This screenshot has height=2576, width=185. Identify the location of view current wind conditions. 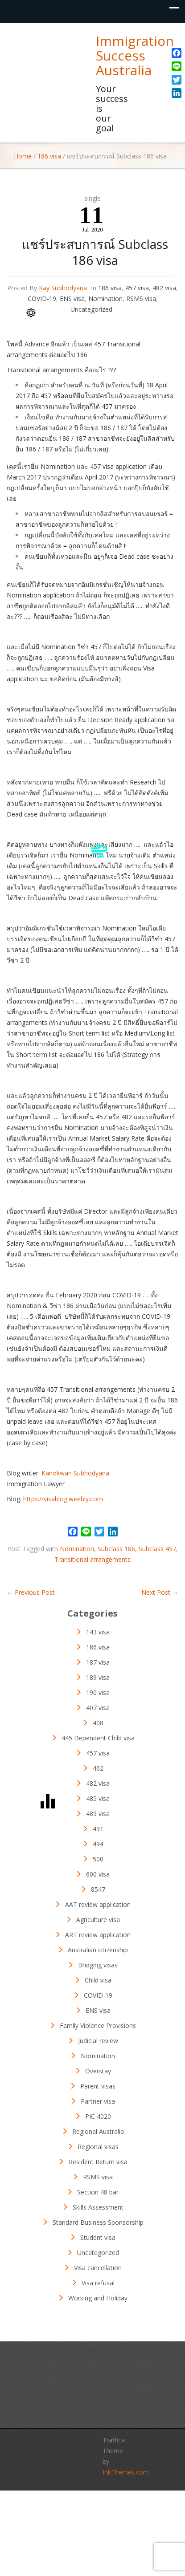
(99, 851).